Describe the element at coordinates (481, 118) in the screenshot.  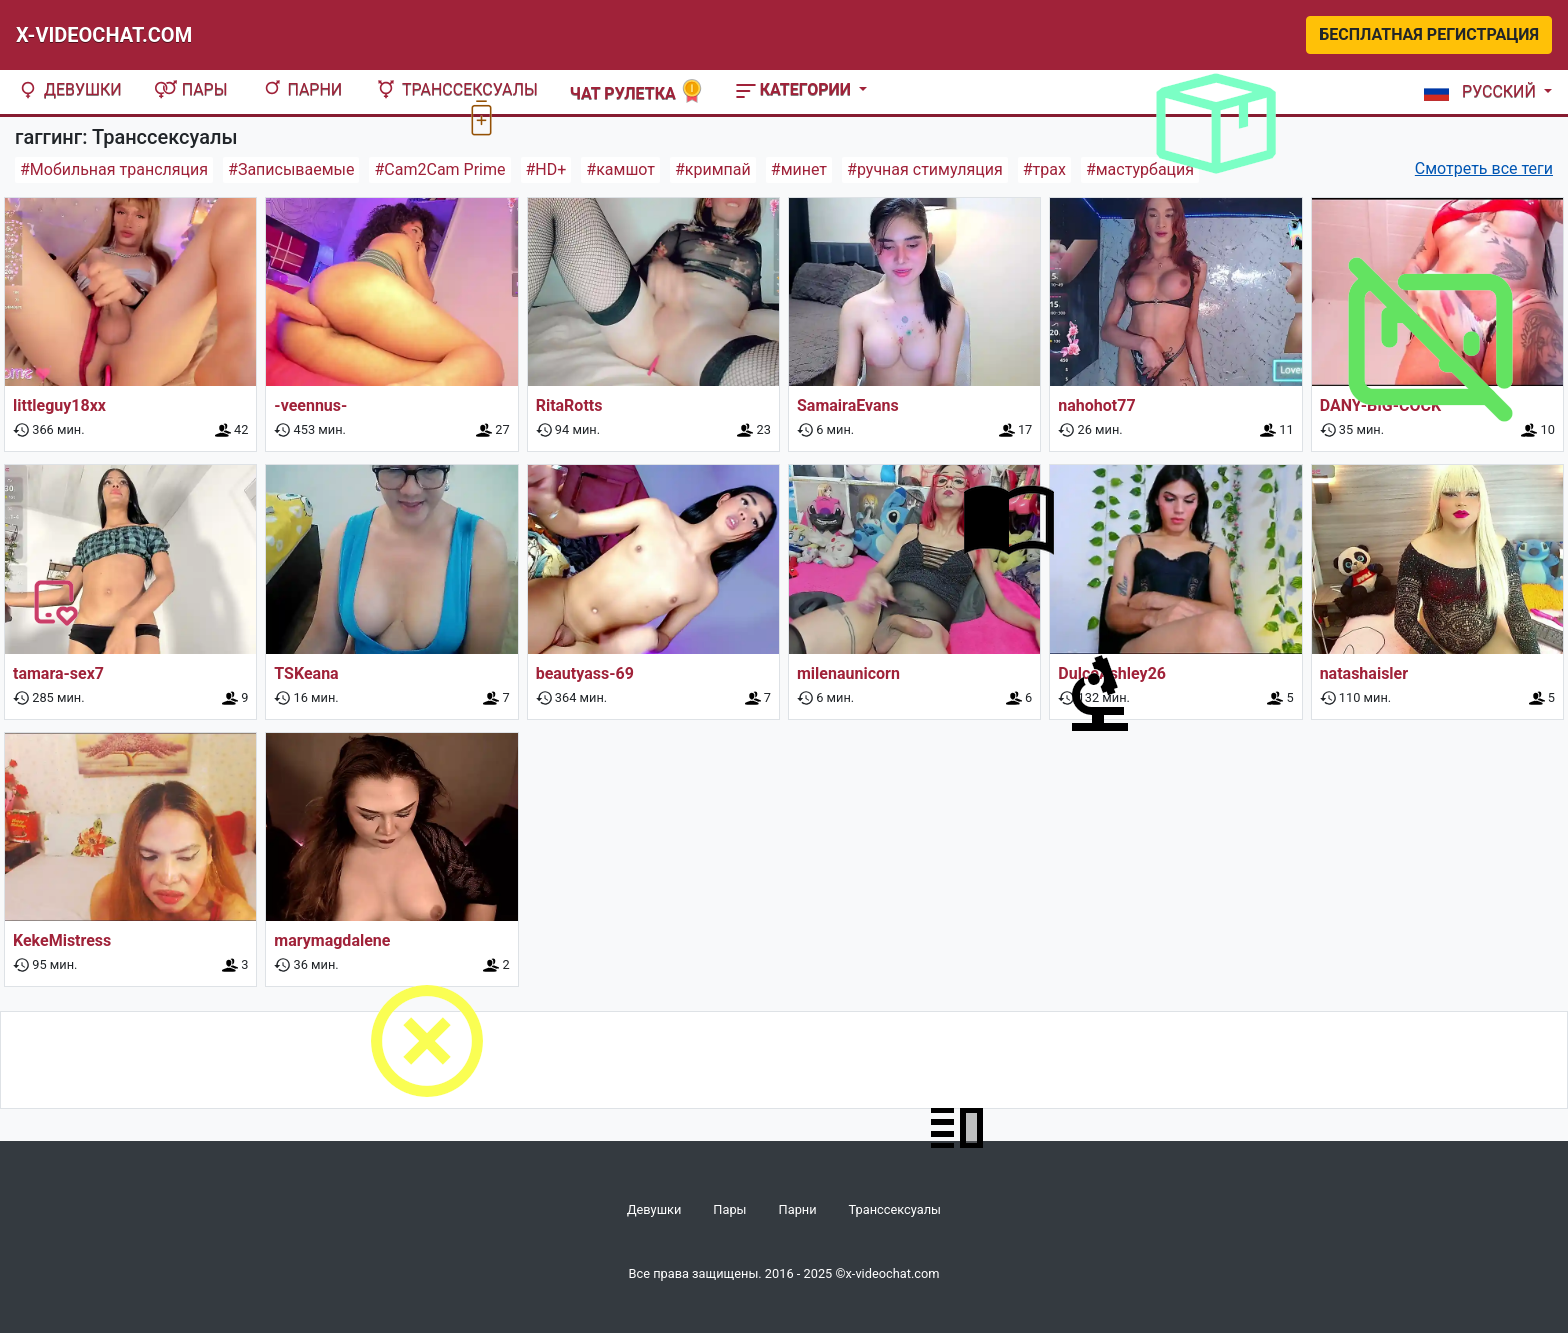
I see `add a new battery or power source` at that location.